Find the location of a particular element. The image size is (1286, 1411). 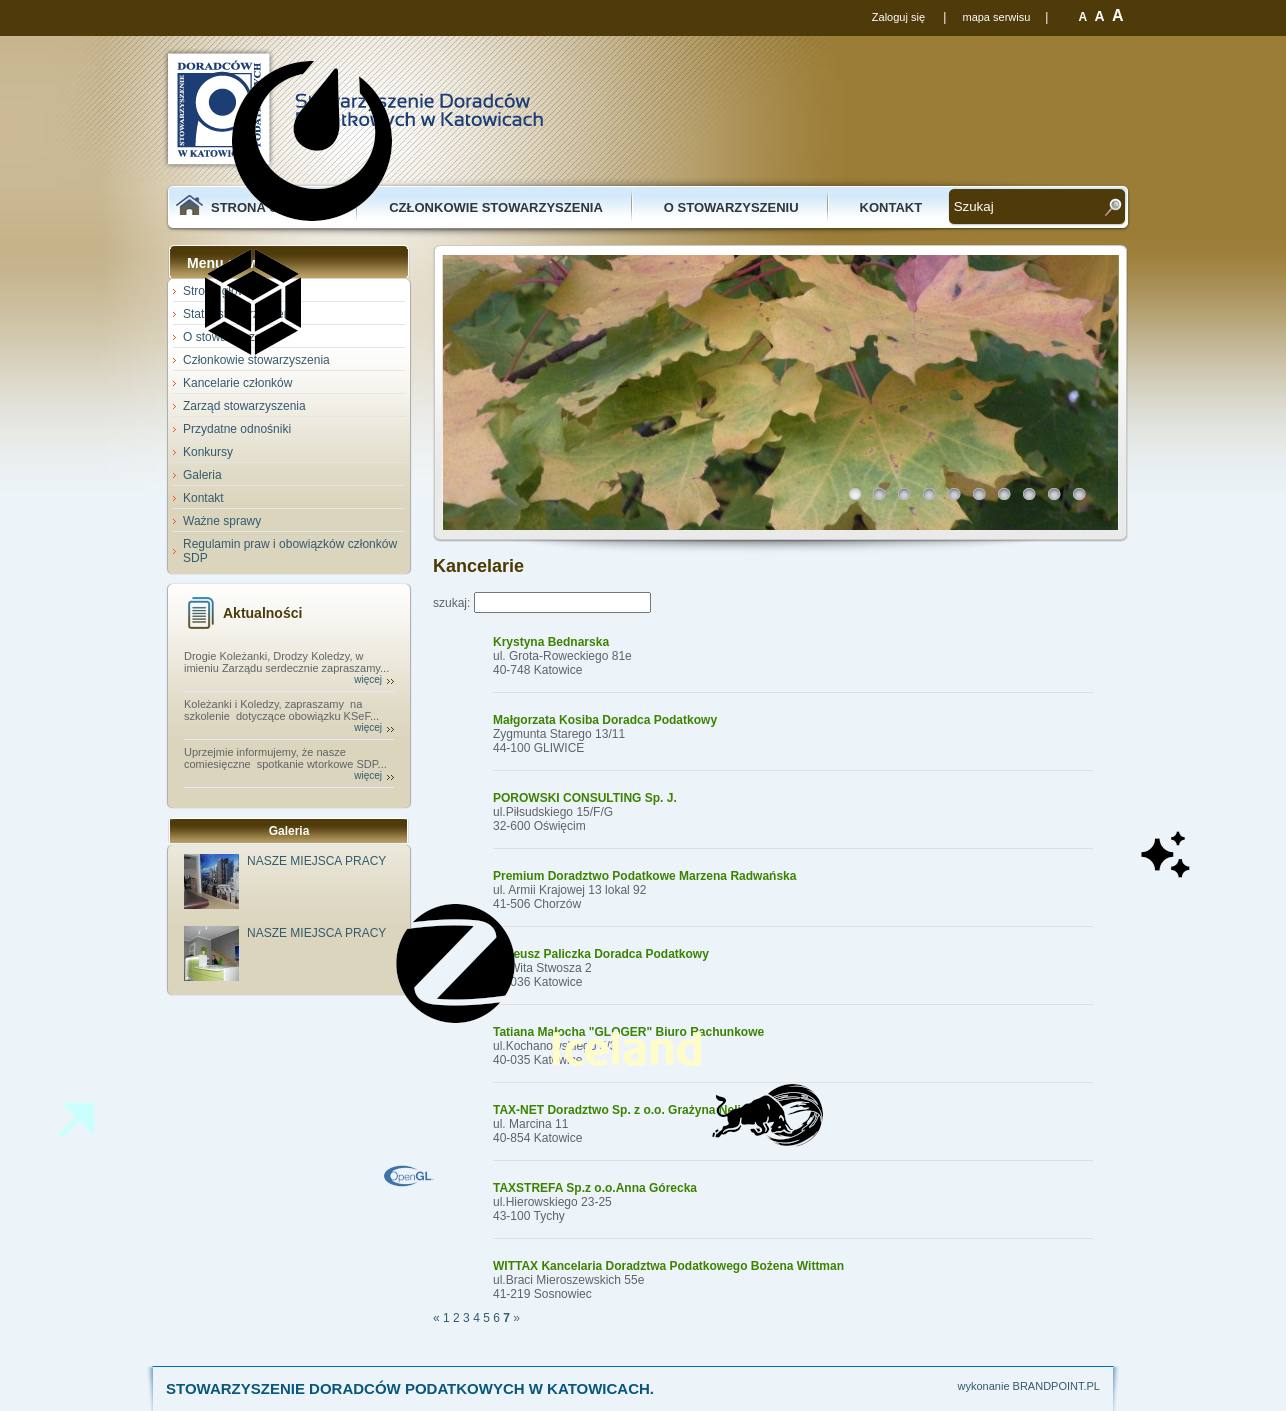

indicates AI-generated or enhanced content is located at coordinates (1166, 854).